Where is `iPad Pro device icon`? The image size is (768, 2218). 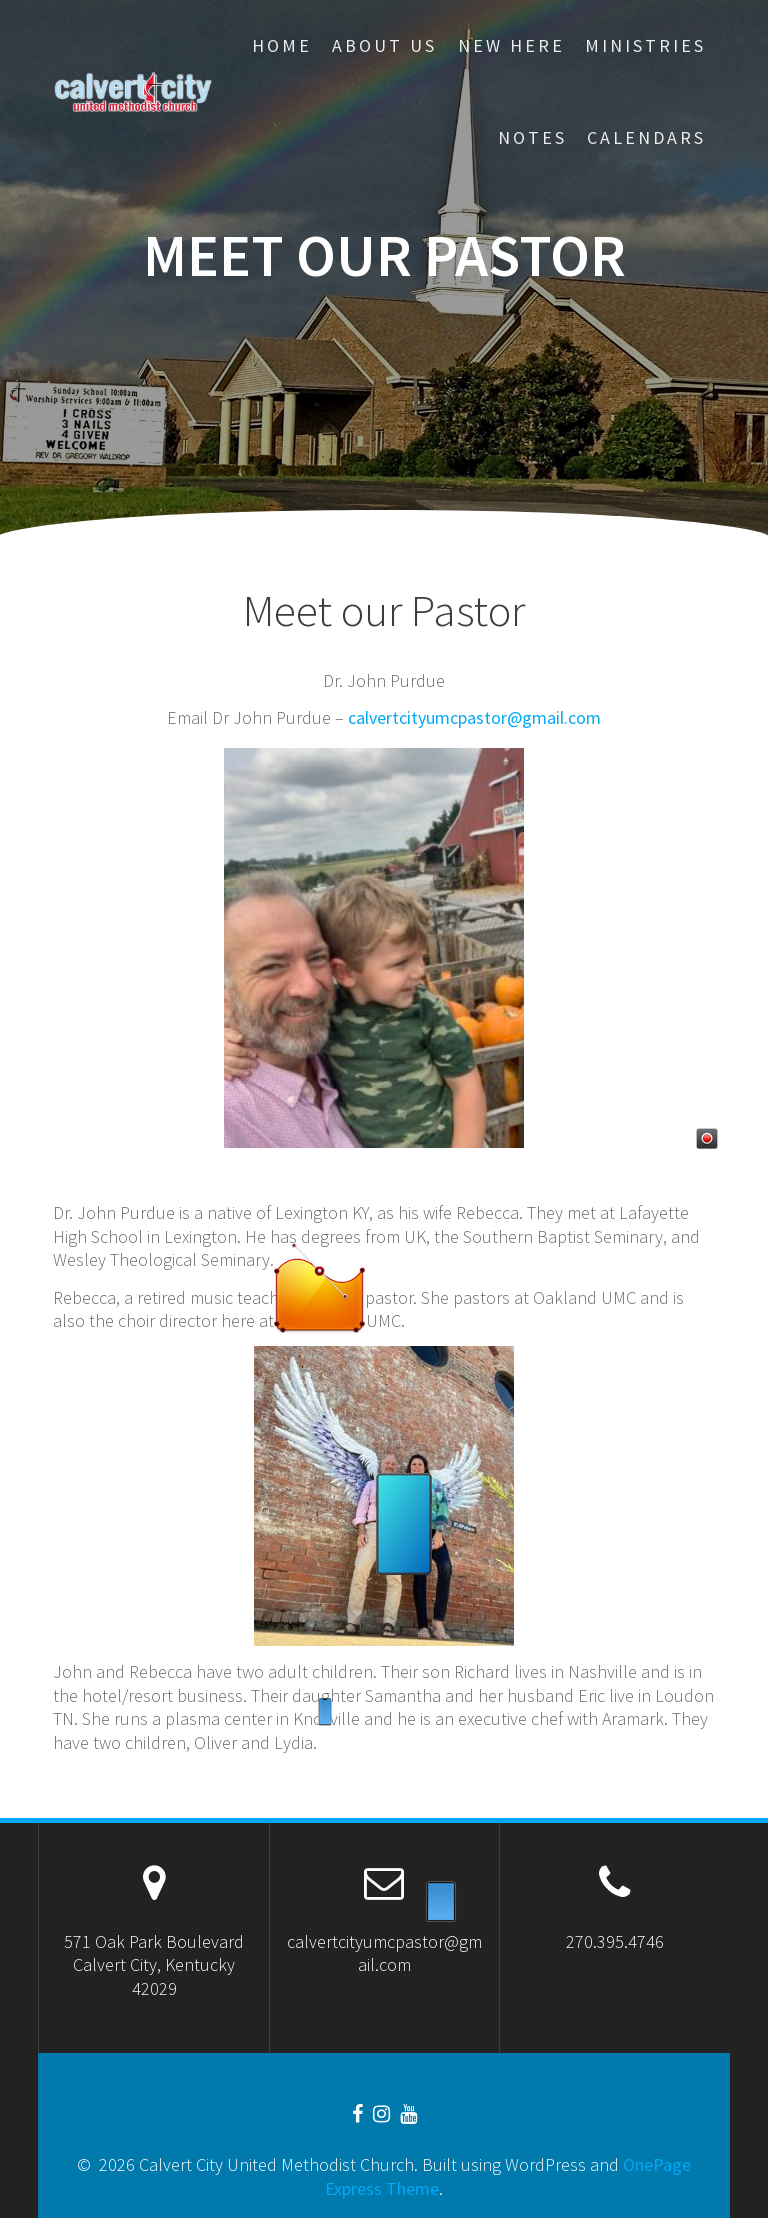
iPad Pro device icon is located at coordinates (441, 1902).